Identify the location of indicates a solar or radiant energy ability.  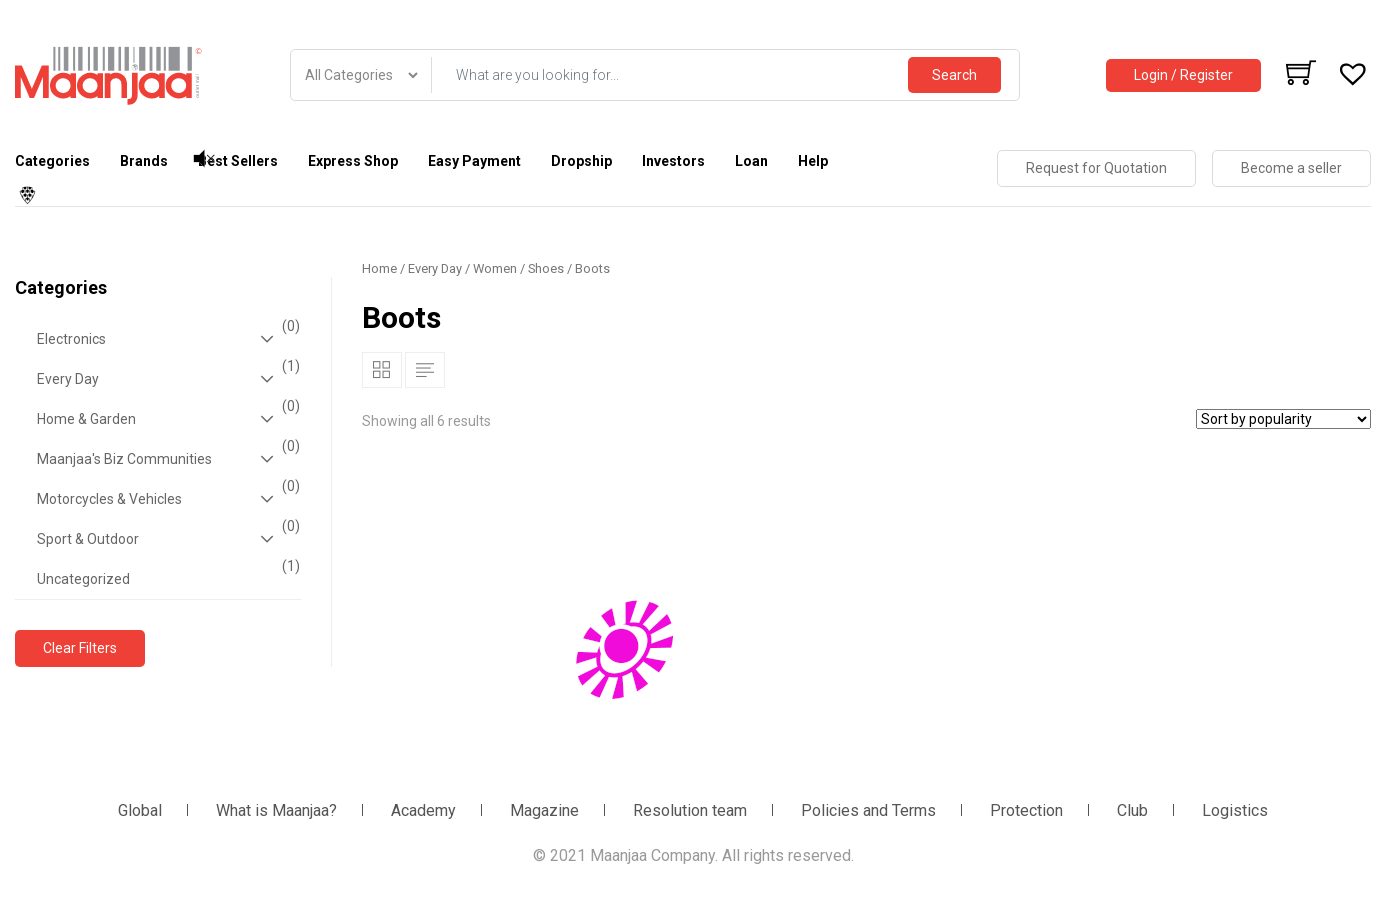
(625, 649).